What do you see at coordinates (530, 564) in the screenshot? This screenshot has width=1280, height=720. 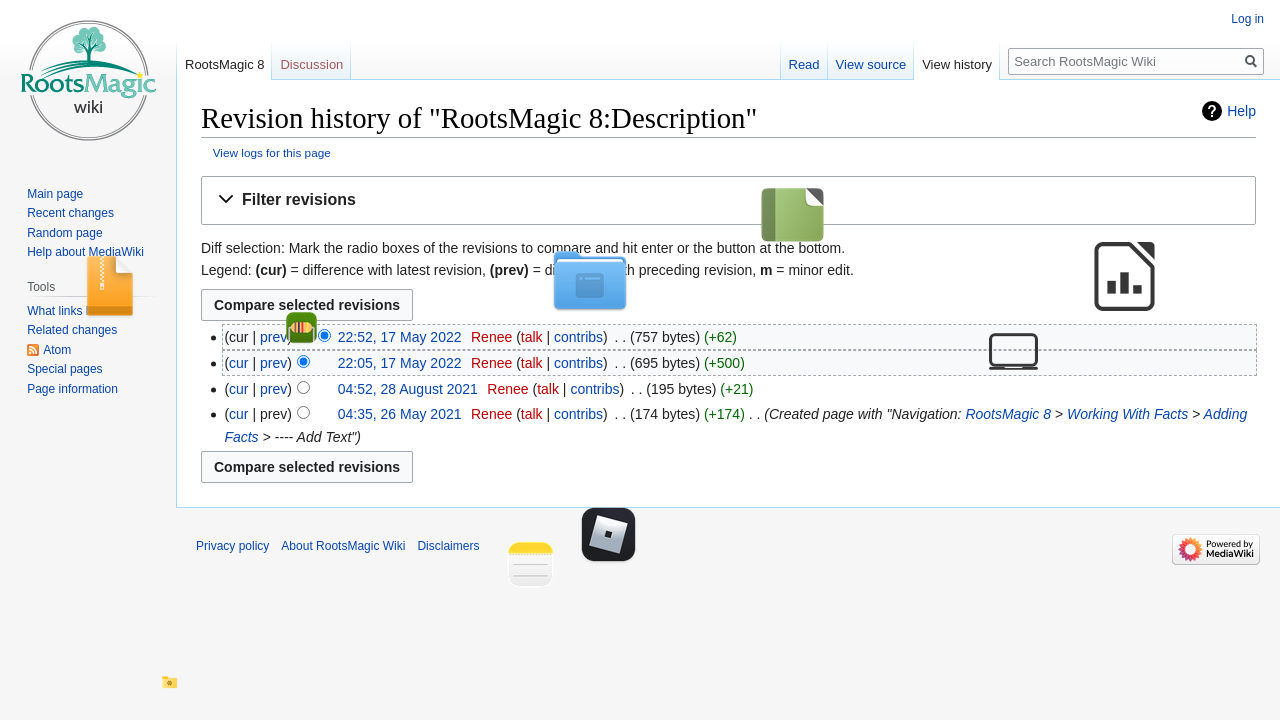 I see `open the notes app` at bounding box center [530, 564].